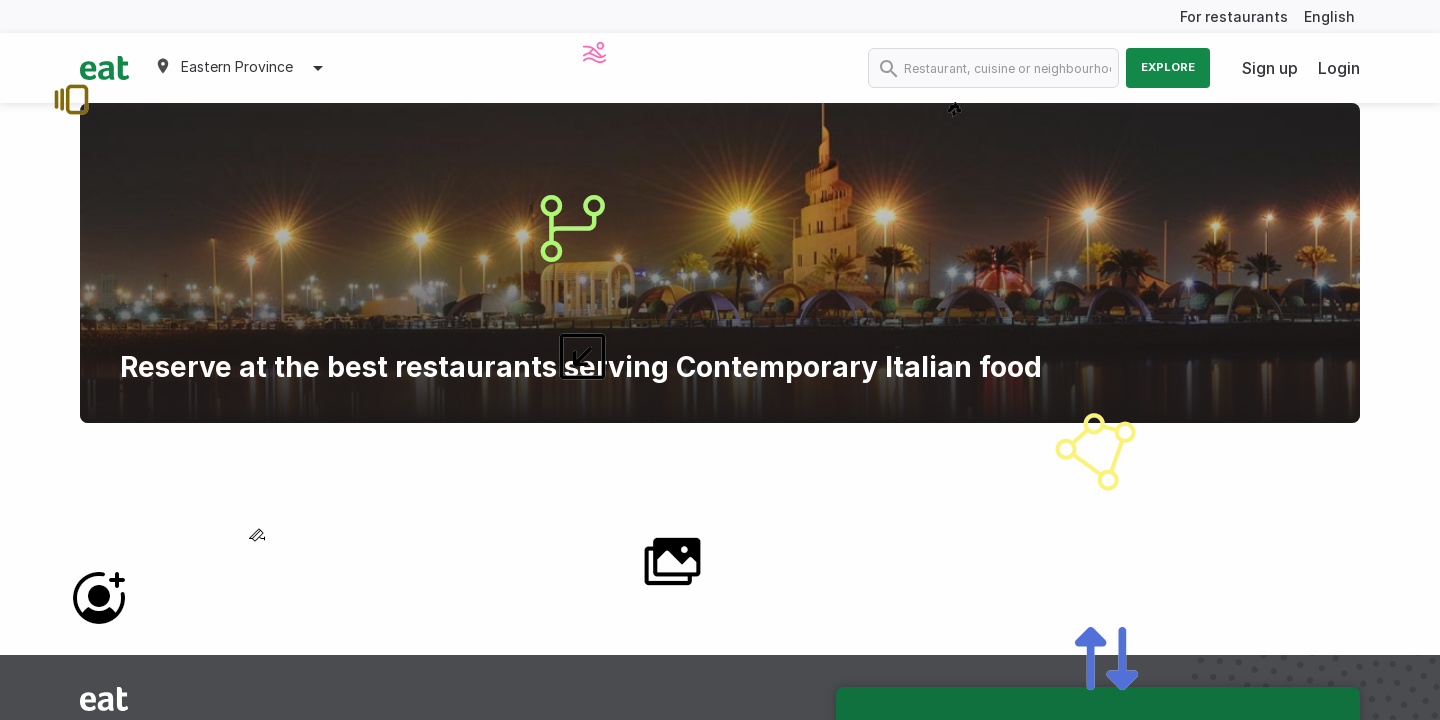 Image resolution: width=1440 pixels, height=720 pixels. I want to click on access polygon or shape drawing tool, so click(1097, 452).